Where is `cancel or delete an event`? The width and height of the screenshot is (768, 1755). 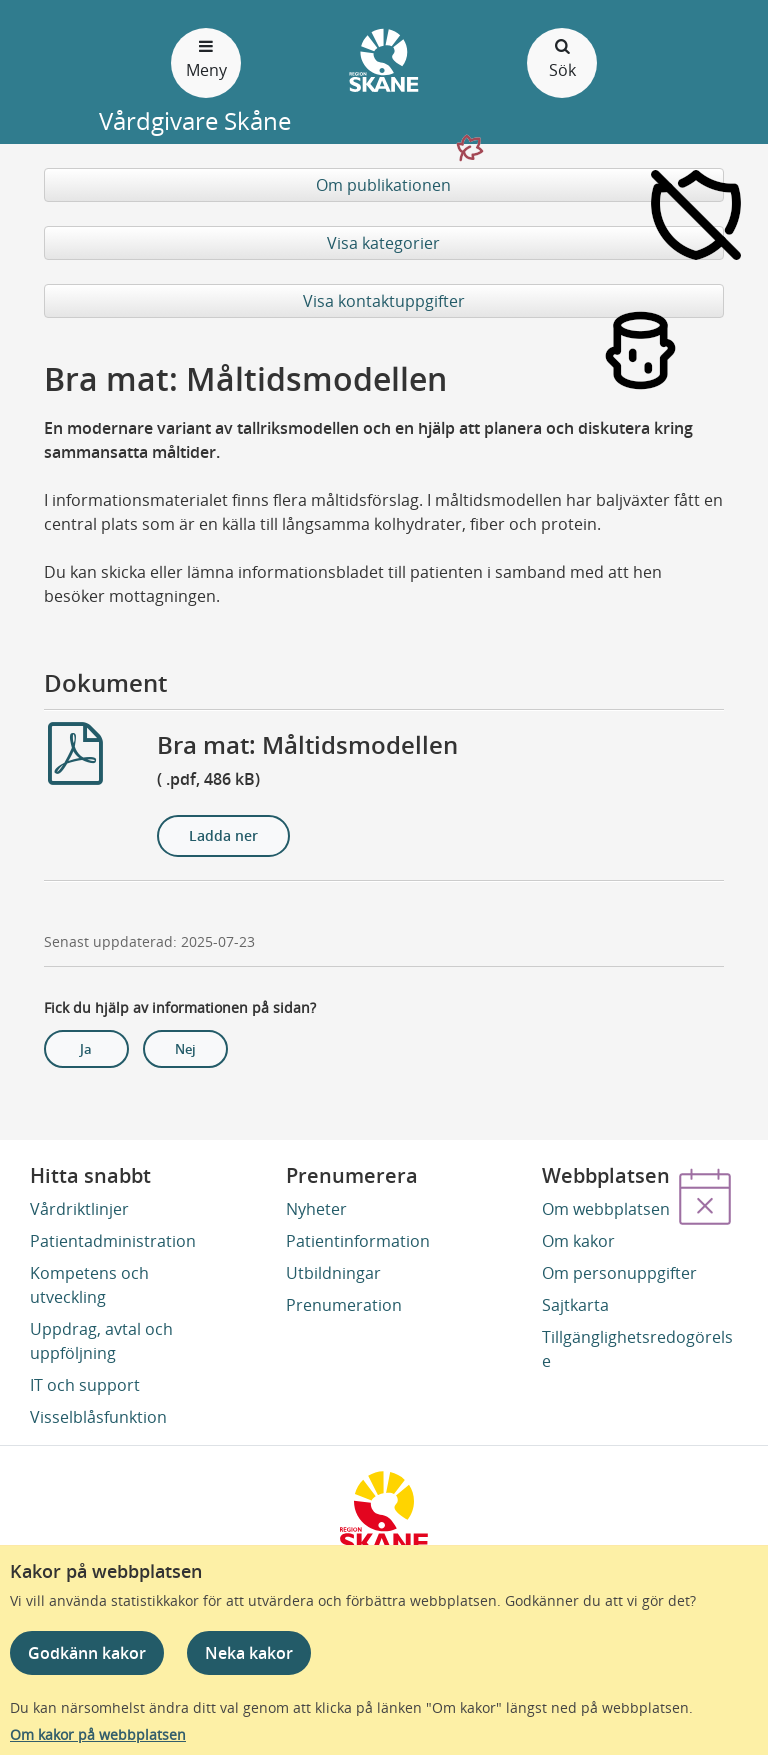
cancel or delete an event is located at coordinates (705, 1199).